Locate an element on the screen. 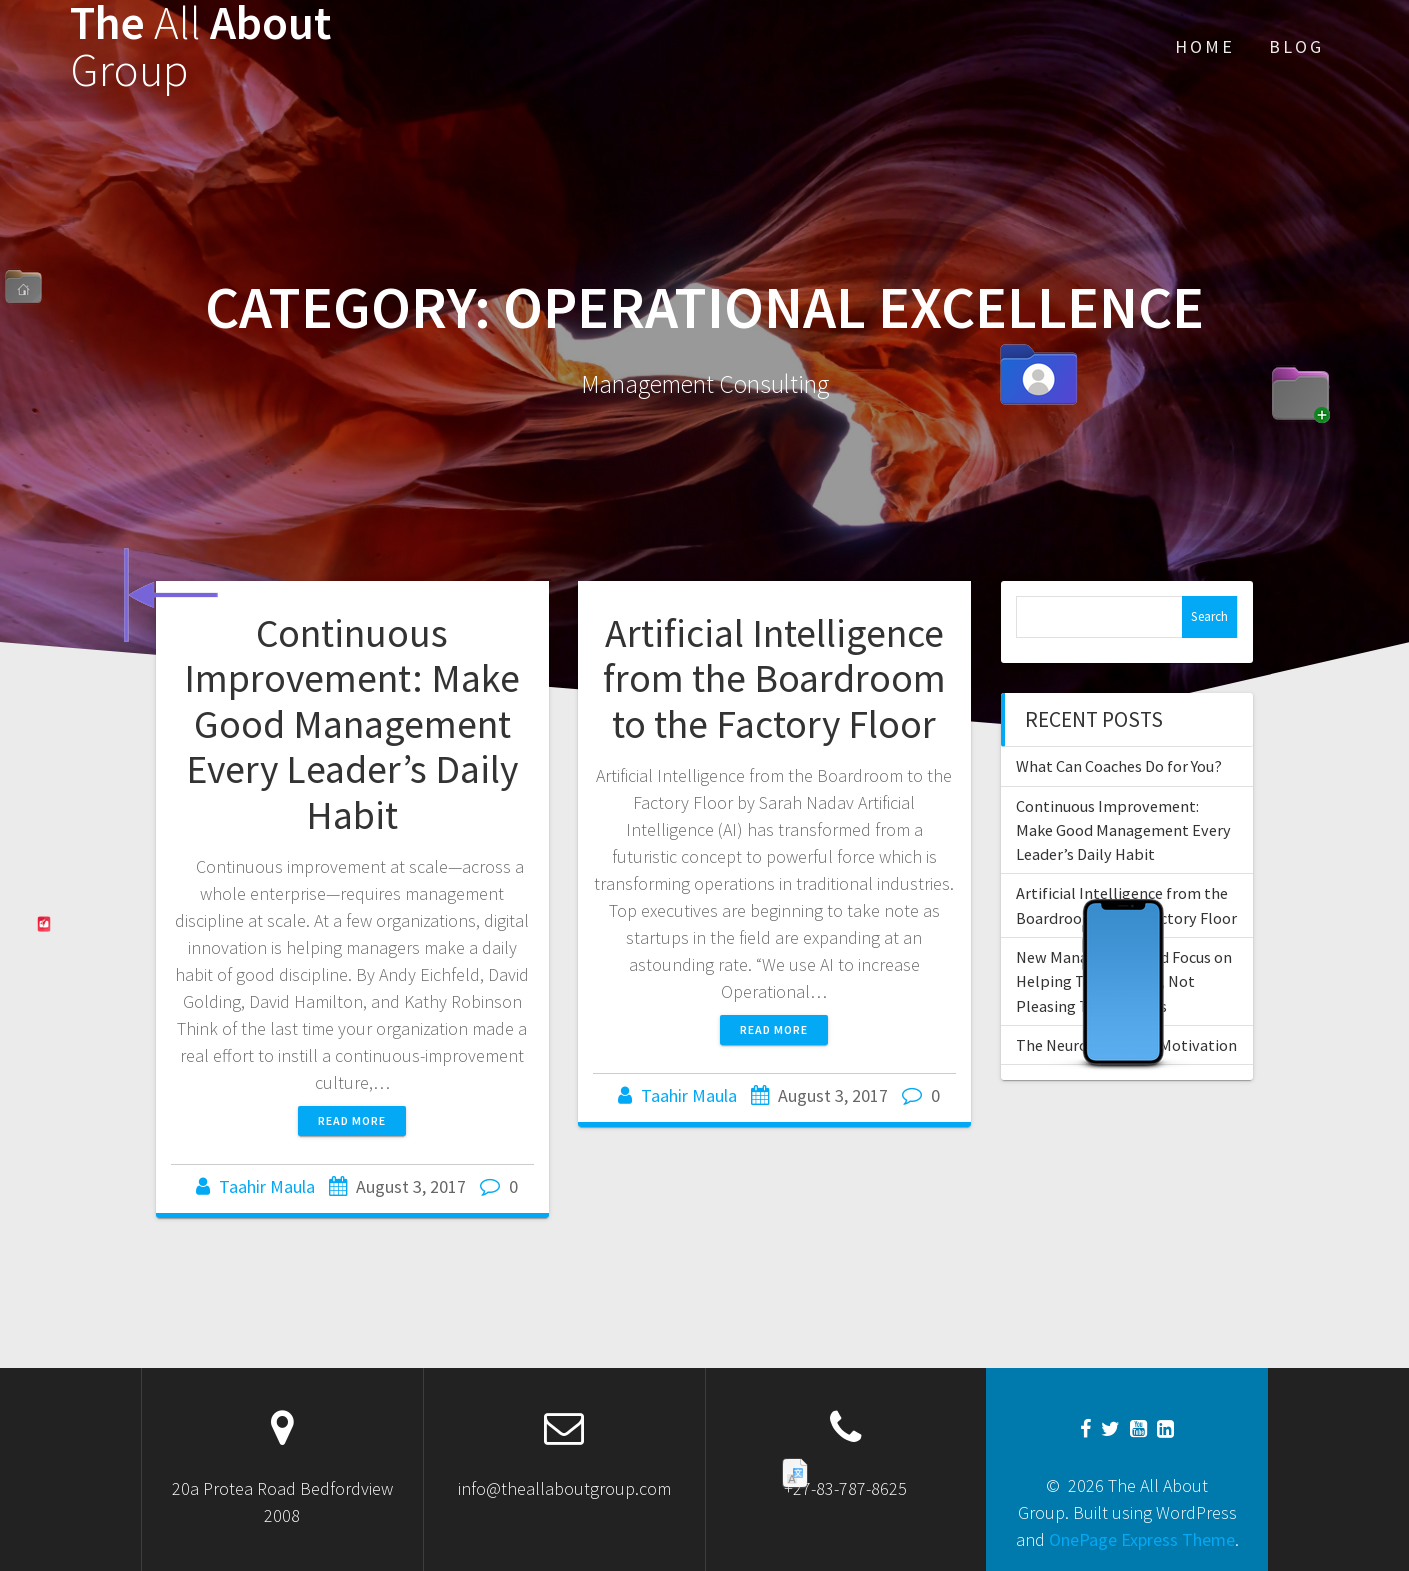 This screenshot has width=1409, height=1571. open user profile folder is located at coordinates (1038, 376).